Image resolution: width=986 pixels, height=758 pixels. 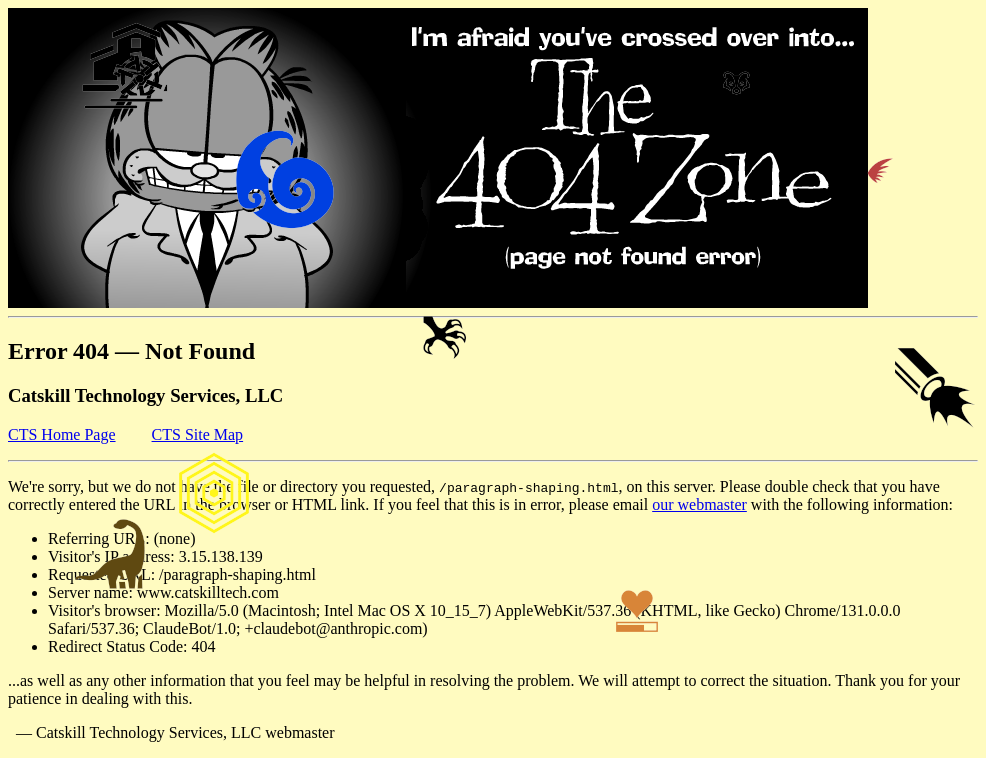 I want to click on indicates weather conditions in a game interface, so click(x=284, y=179).